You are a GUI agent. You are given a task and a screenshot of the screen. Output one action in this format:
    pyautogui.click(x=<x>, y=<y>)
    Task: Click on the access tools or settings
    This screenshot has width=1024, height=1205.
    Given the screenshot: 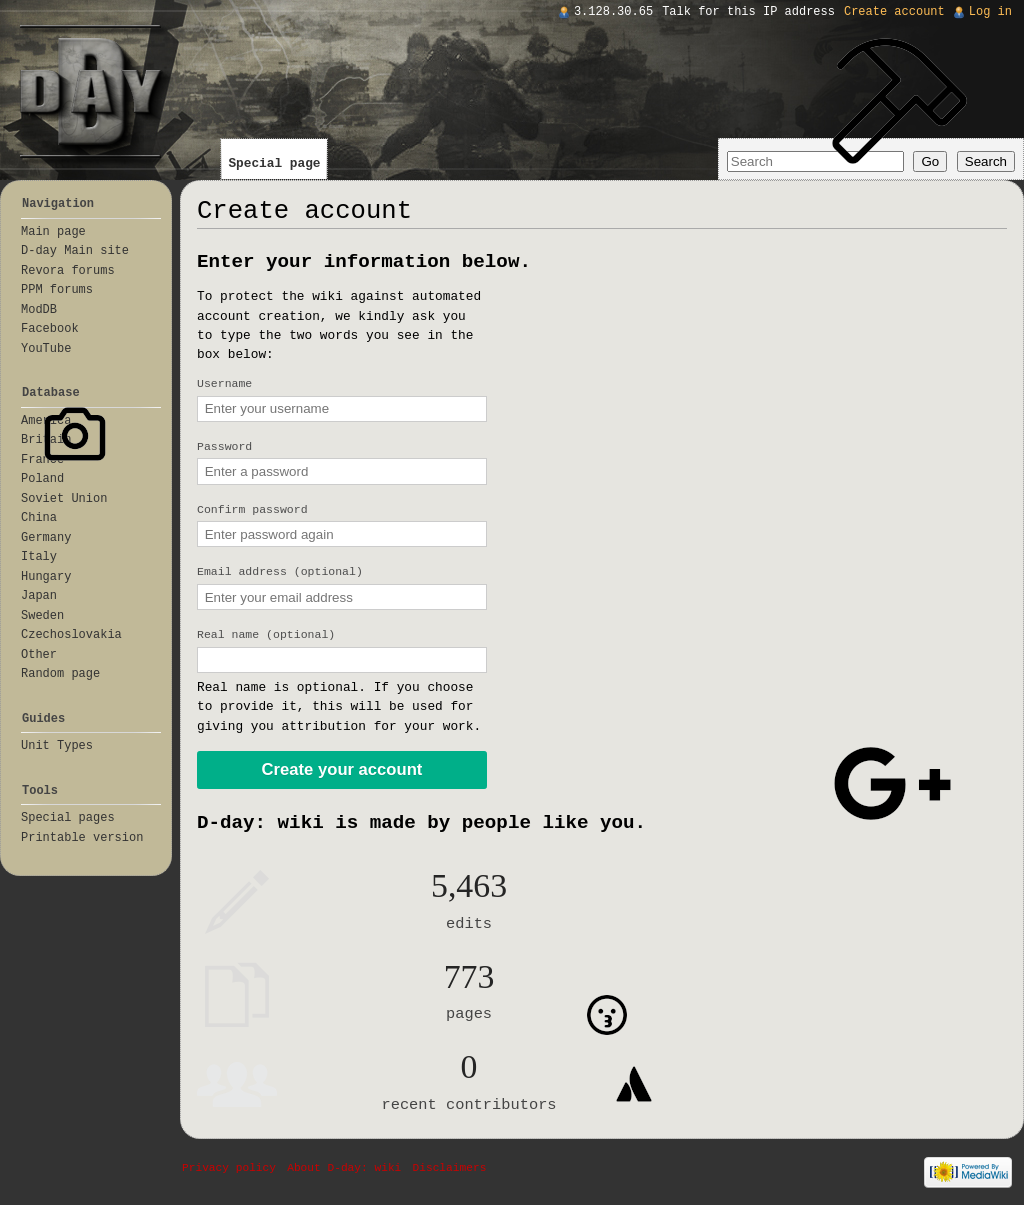 What is the action you would take?
    pyautogui.click(x=892, y=103)
    